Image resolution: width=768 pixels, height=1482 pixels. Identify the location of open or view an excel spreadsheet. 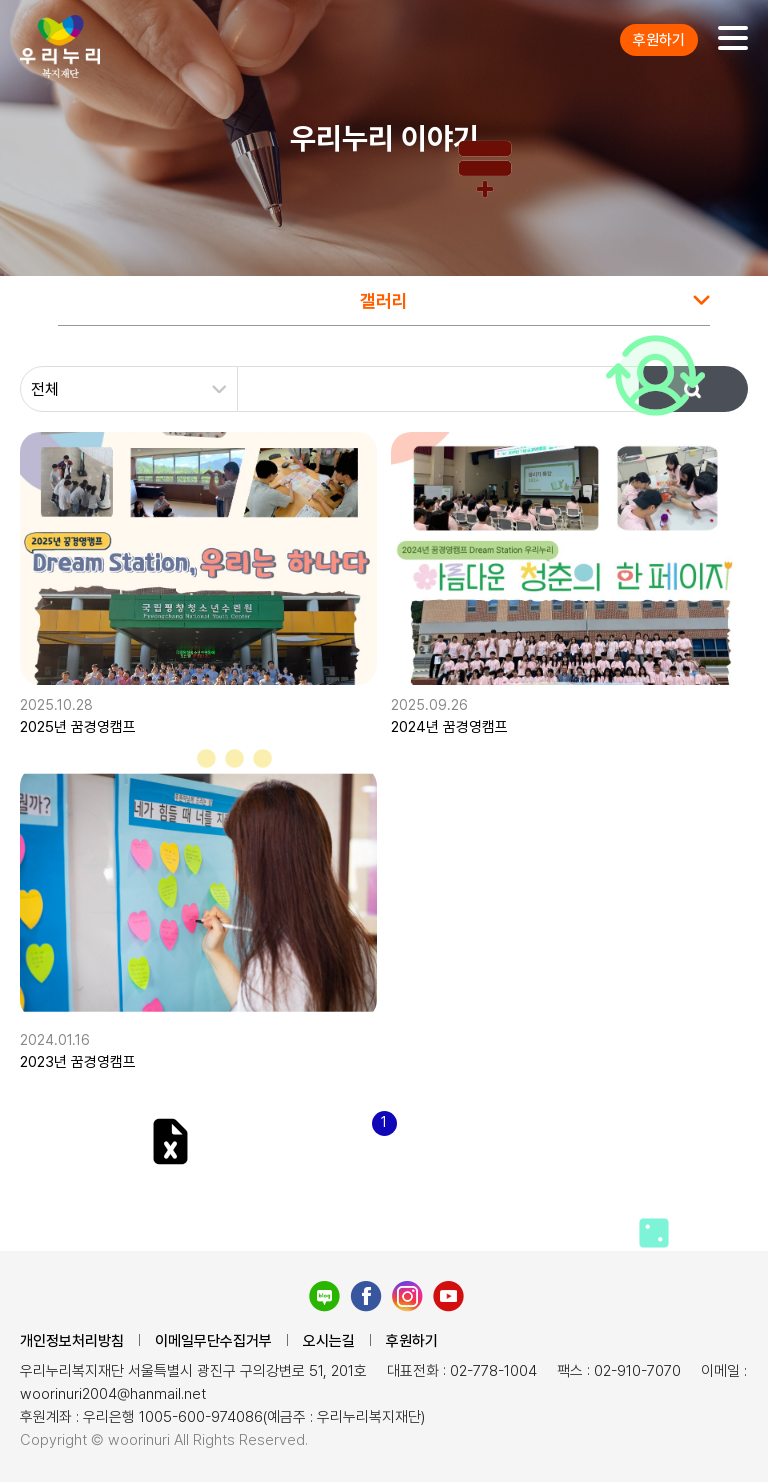
(170, 1141).